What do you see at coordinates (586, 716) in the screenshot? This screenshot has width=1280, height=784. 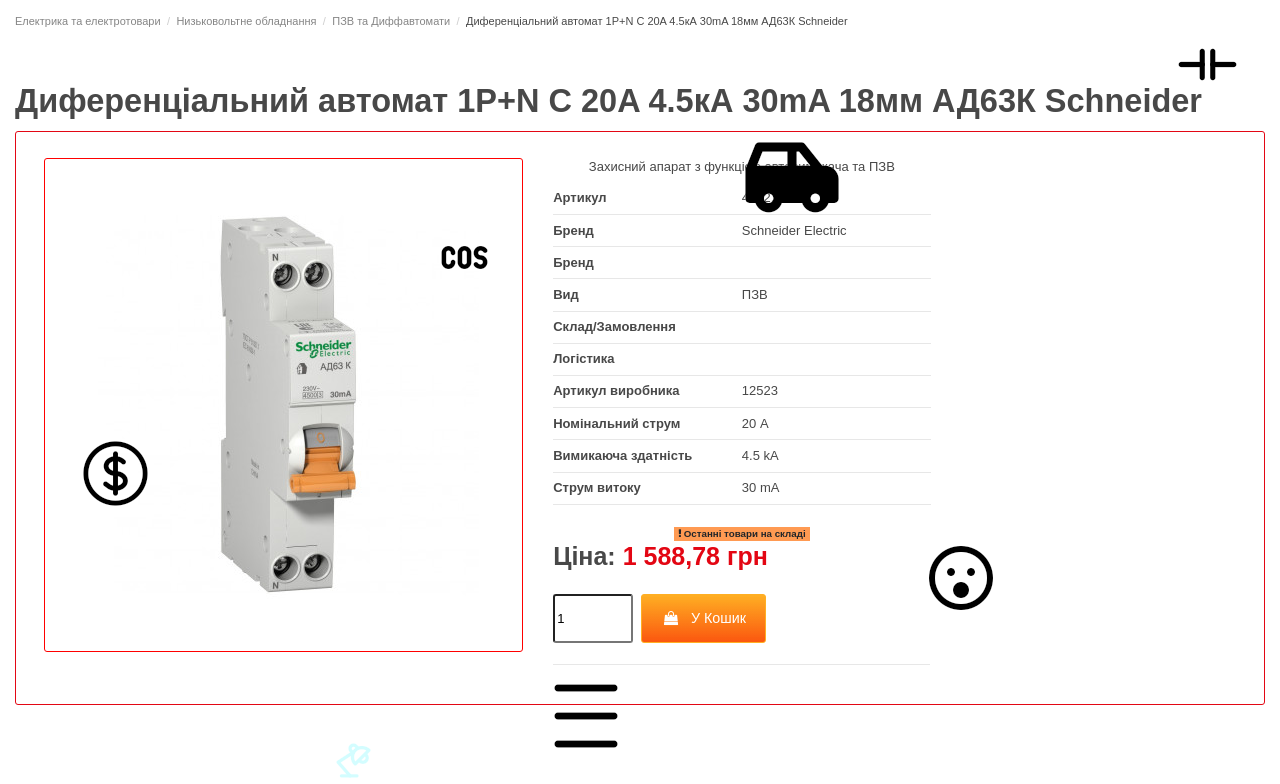 I see `toggle medium density view for list items` at bounding box center [586, 716].